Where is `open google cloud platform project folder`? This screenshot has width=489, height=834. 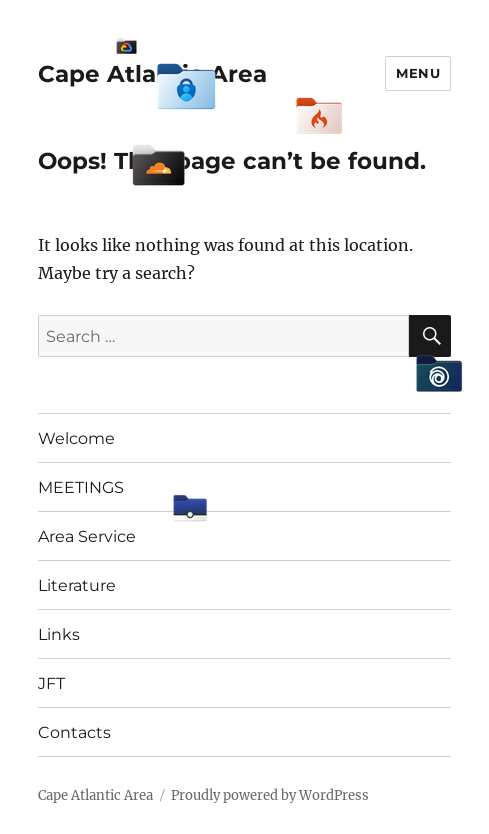
open google cloud platform project folder is located at coordinates (126, 46).